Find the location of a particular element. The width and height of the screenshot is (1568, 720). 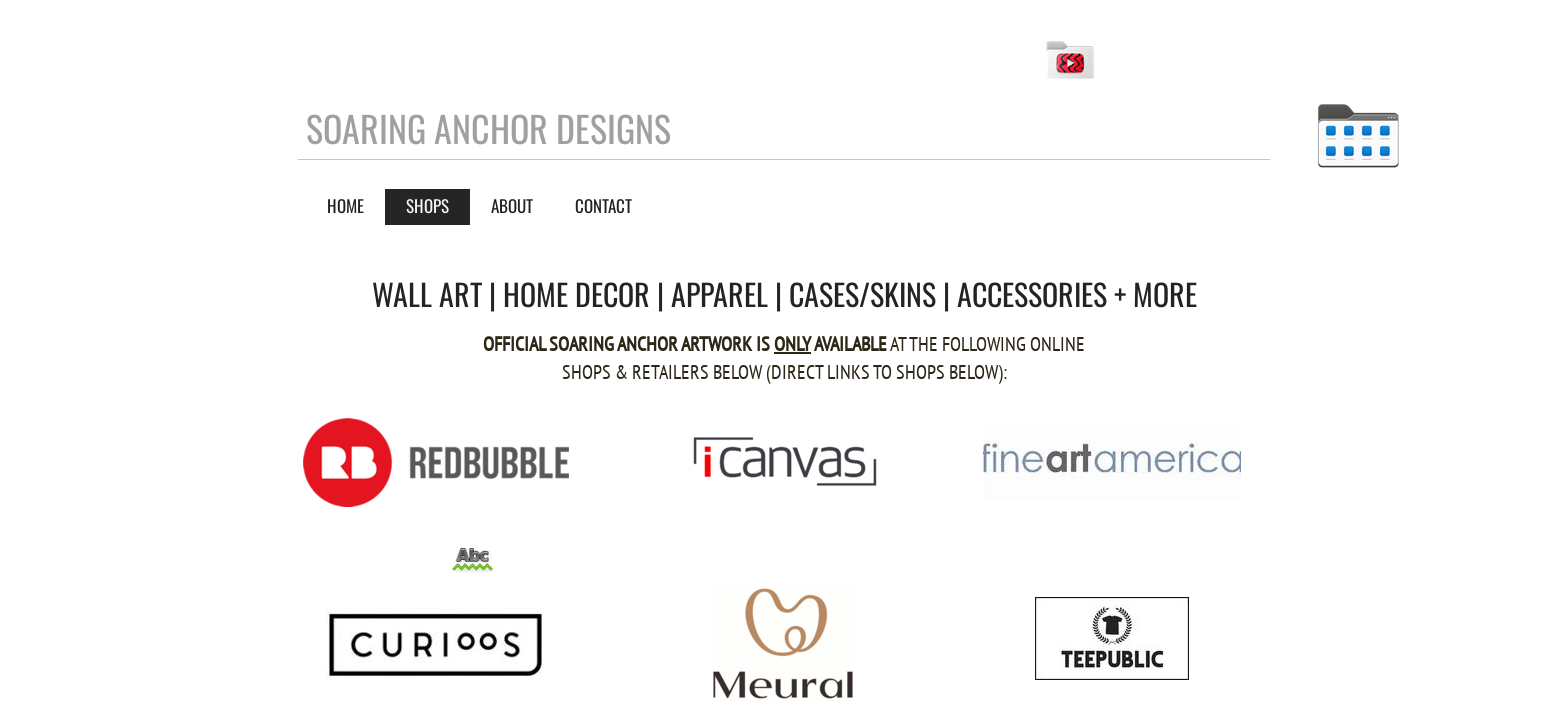

check spelling in document is located at coordinates (473, 560).